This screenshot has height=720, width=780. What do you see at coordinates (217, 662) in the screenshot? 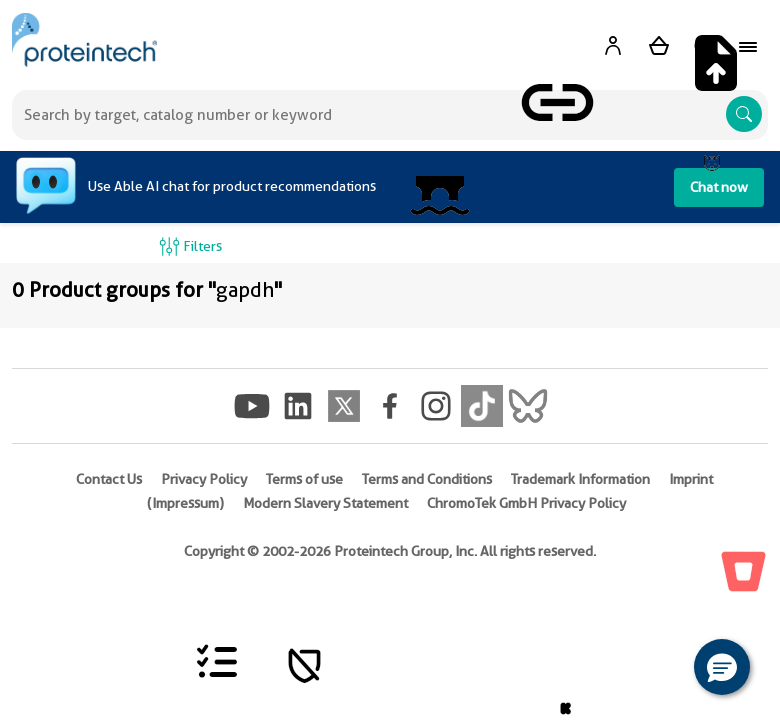
I see `view your task checklist` at bounding box center [217, 662].